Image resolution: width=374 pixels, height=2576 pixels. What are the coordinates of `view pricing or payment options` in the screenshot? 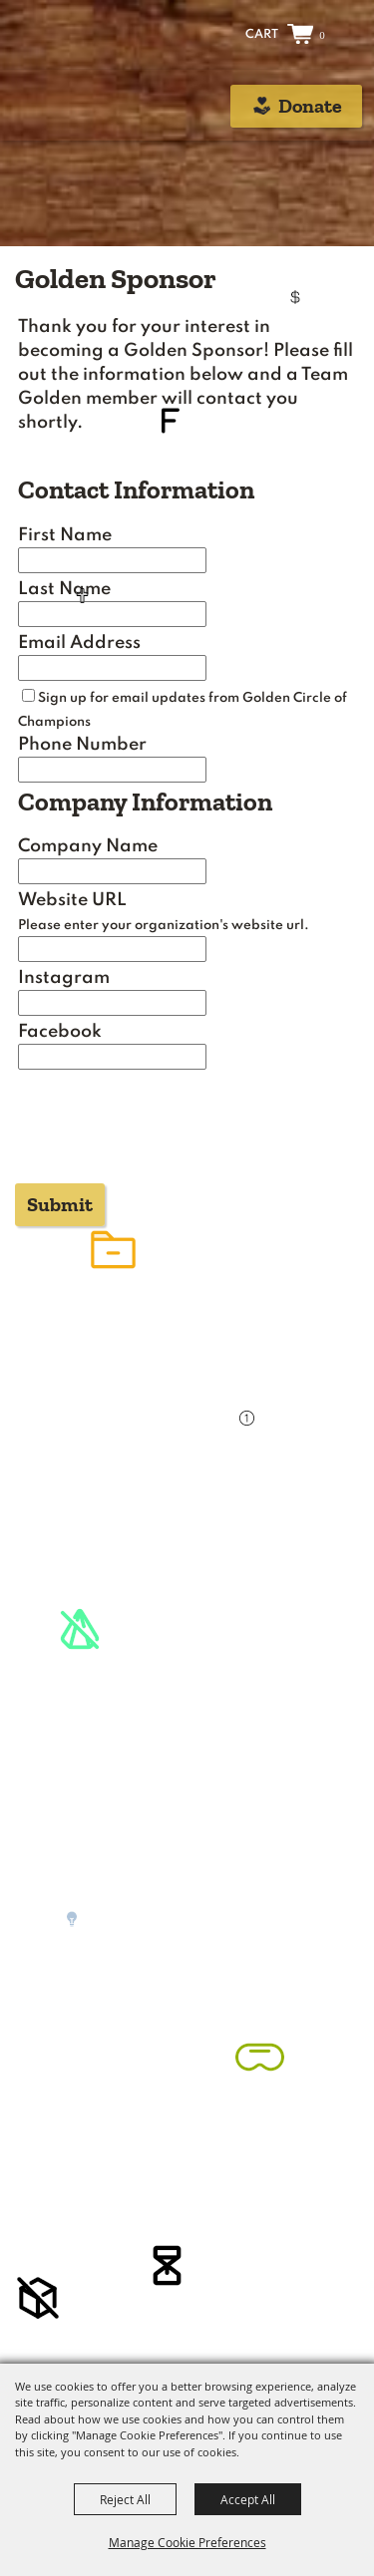 It's located at (295, 297).